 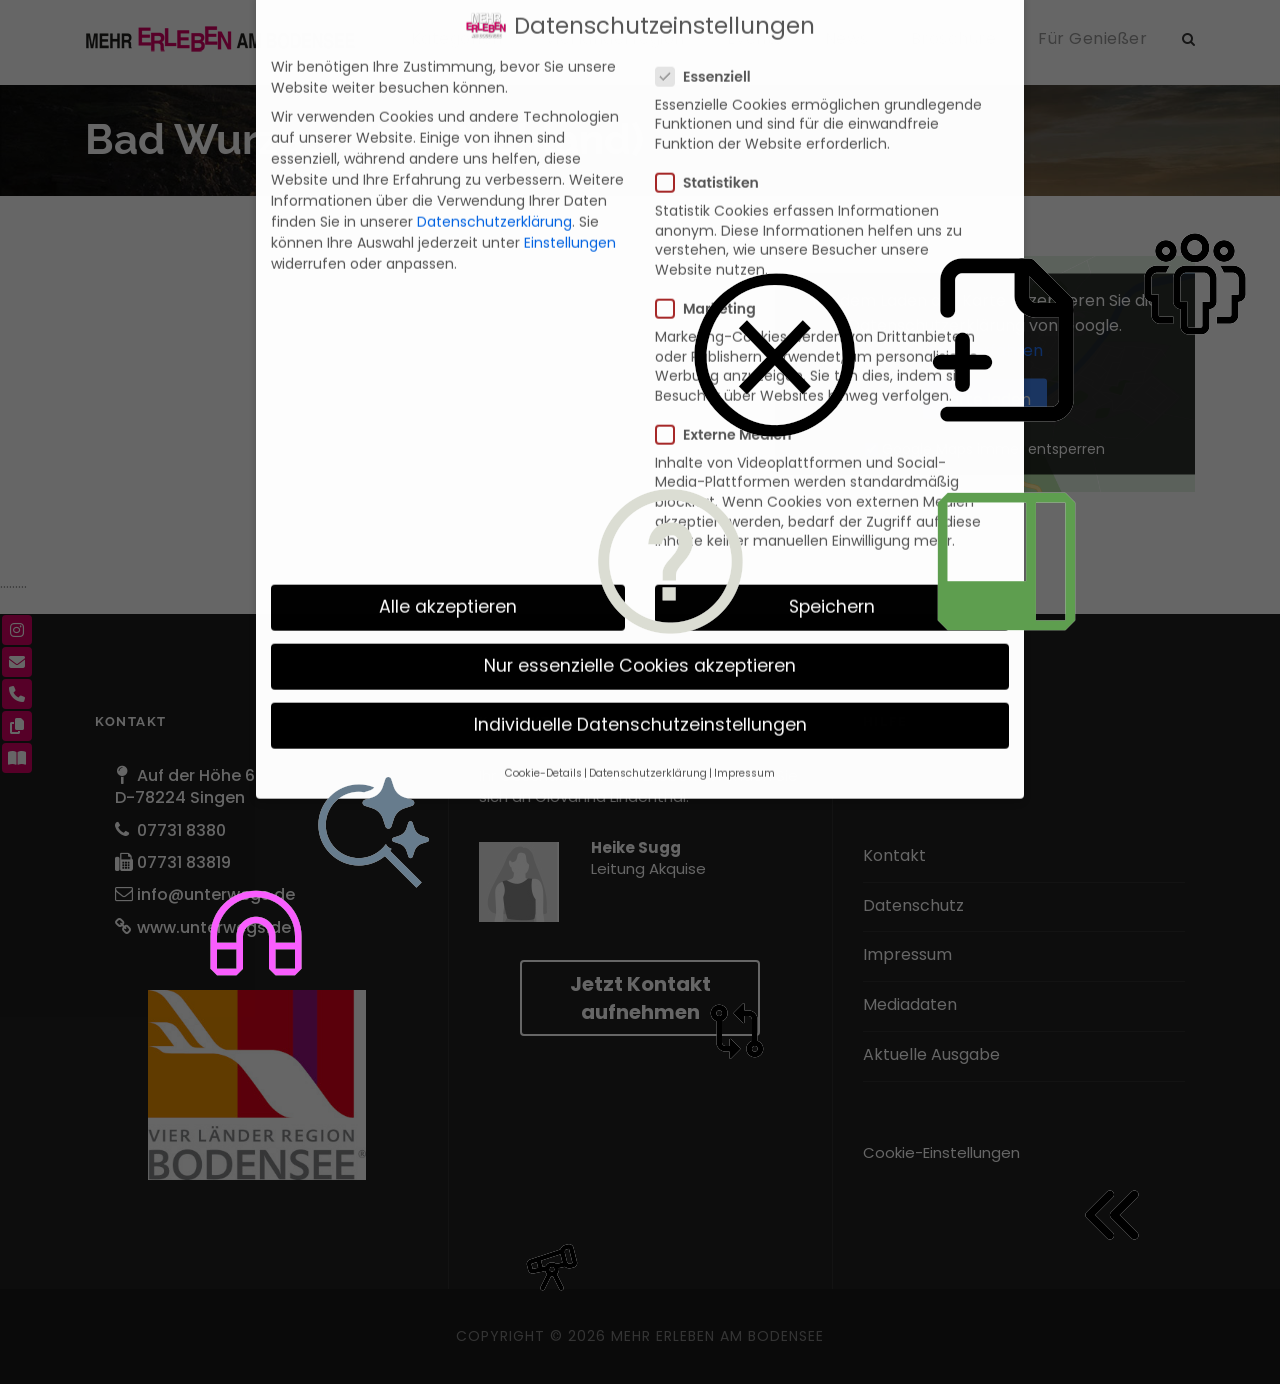 I want to click on view organization members, so click(x=1195, y=284).